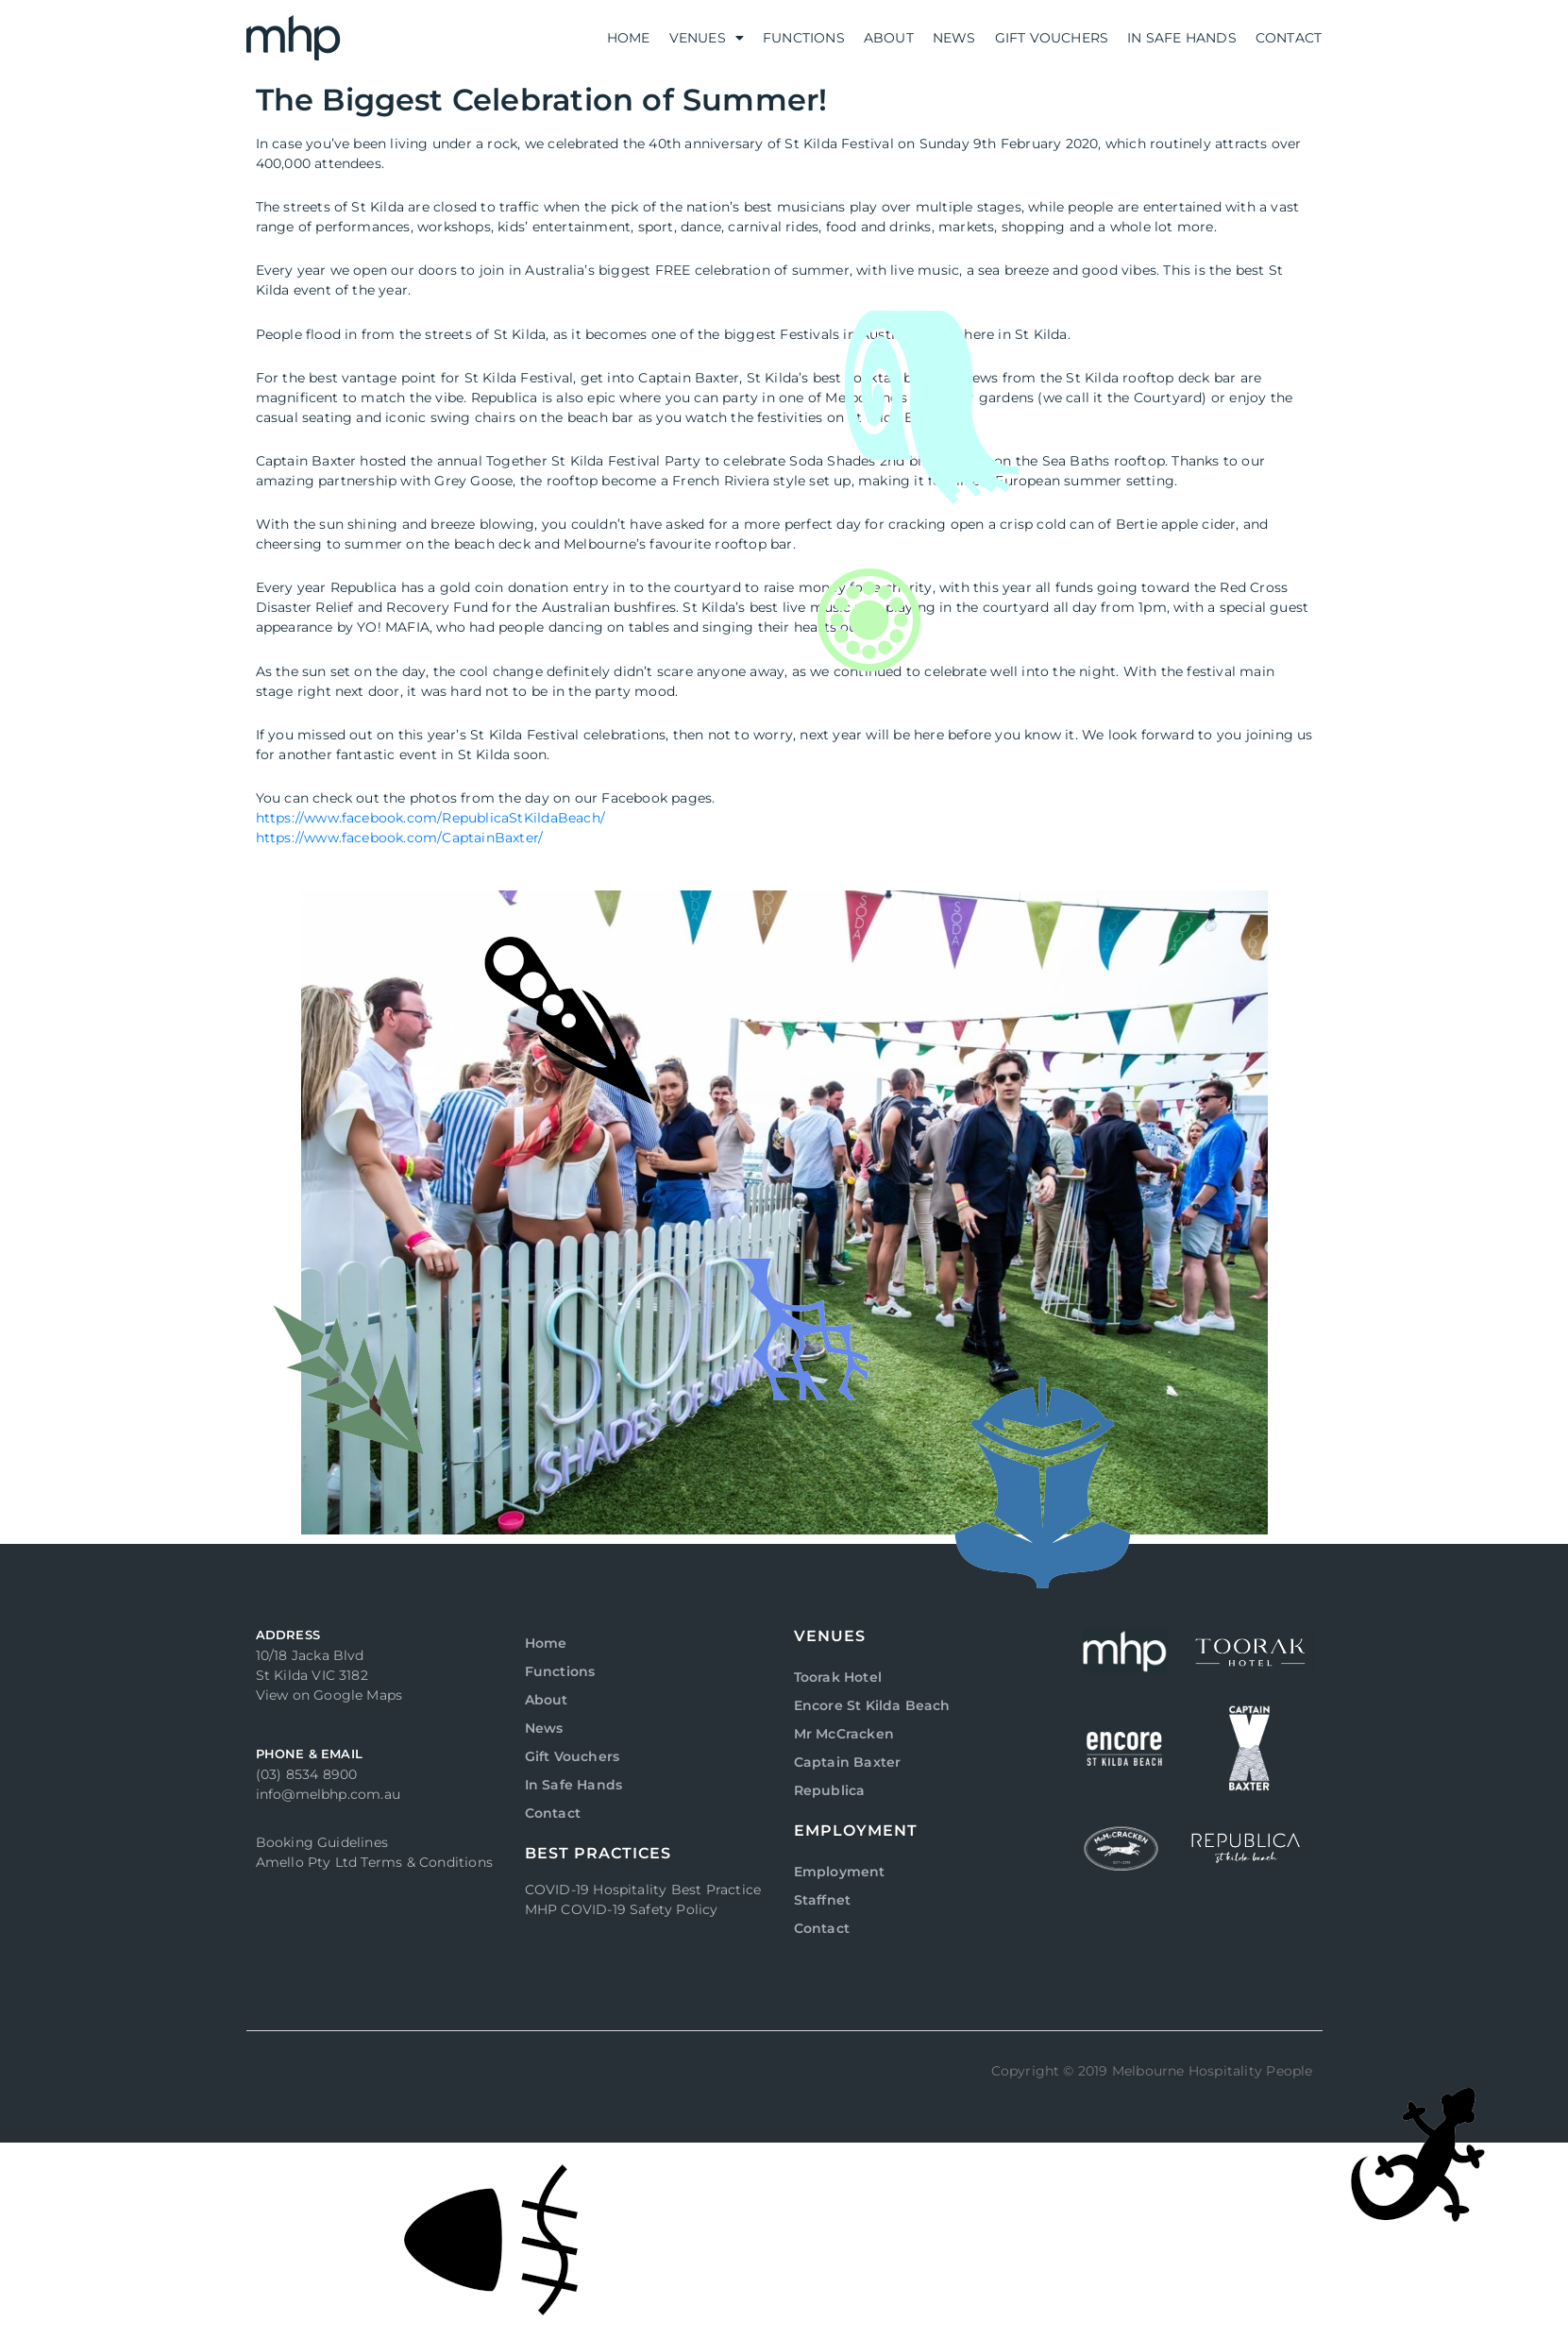 Image resolution: width=1568 pixels, height=2339 pixels. I want to click on indicates lightning or electrical damage effect, so click(797, 1330).